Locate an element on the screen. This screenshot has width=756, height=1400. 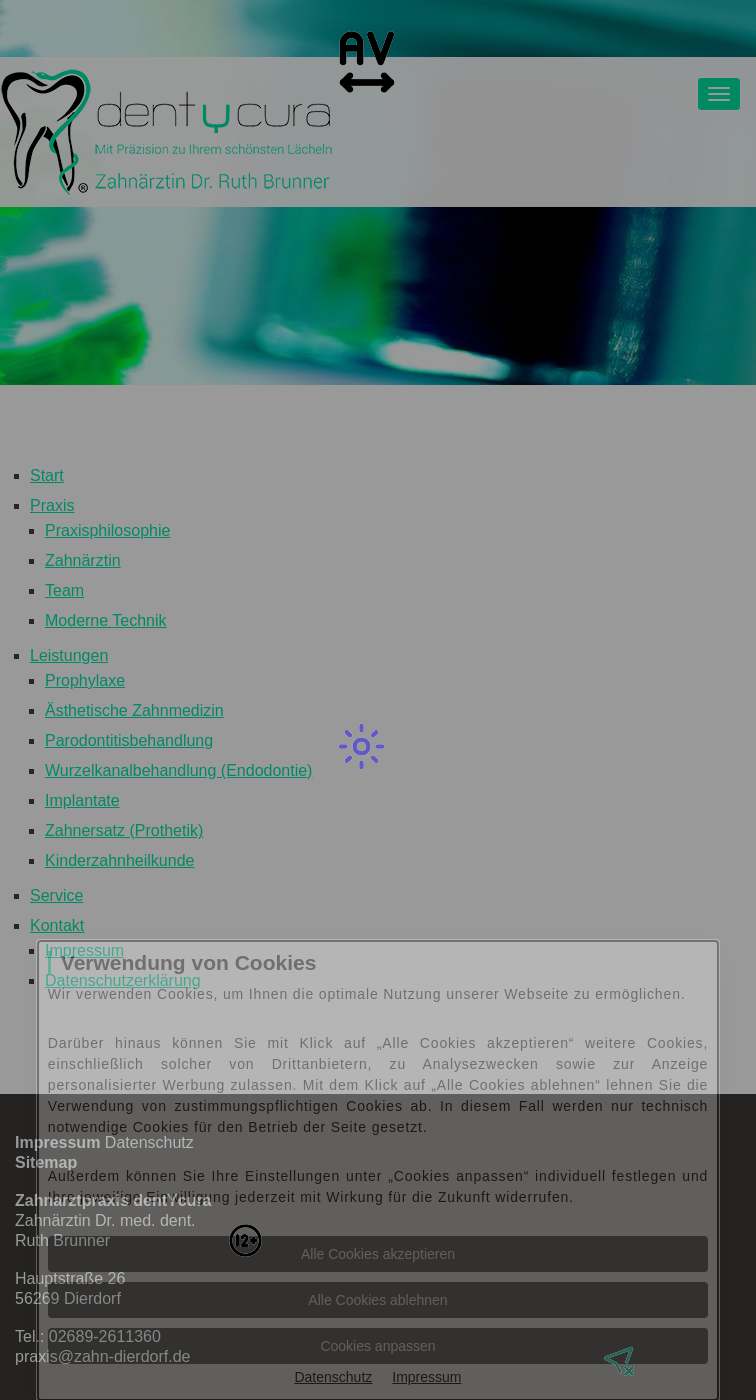
indicates content rated for ages 12 and older is located at coordinates (245, 1240).